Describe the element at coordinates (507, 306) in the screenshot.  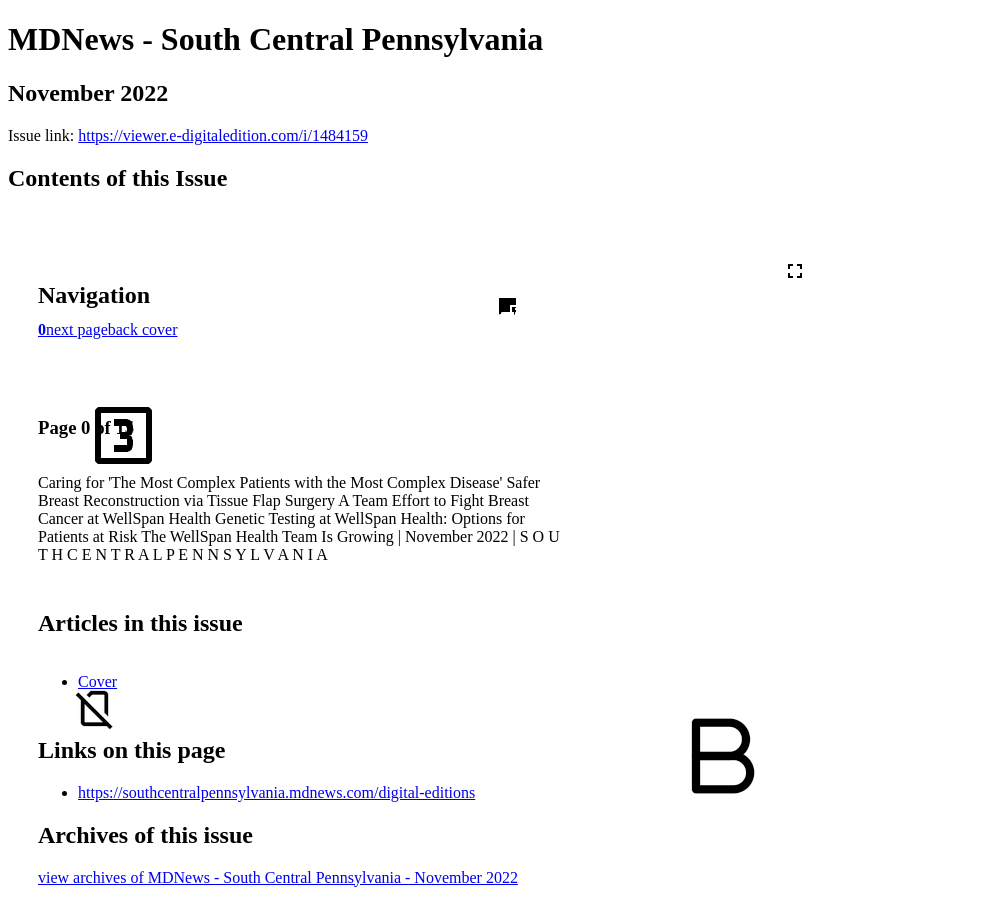
I see `send a quick reply to a message` at that location.